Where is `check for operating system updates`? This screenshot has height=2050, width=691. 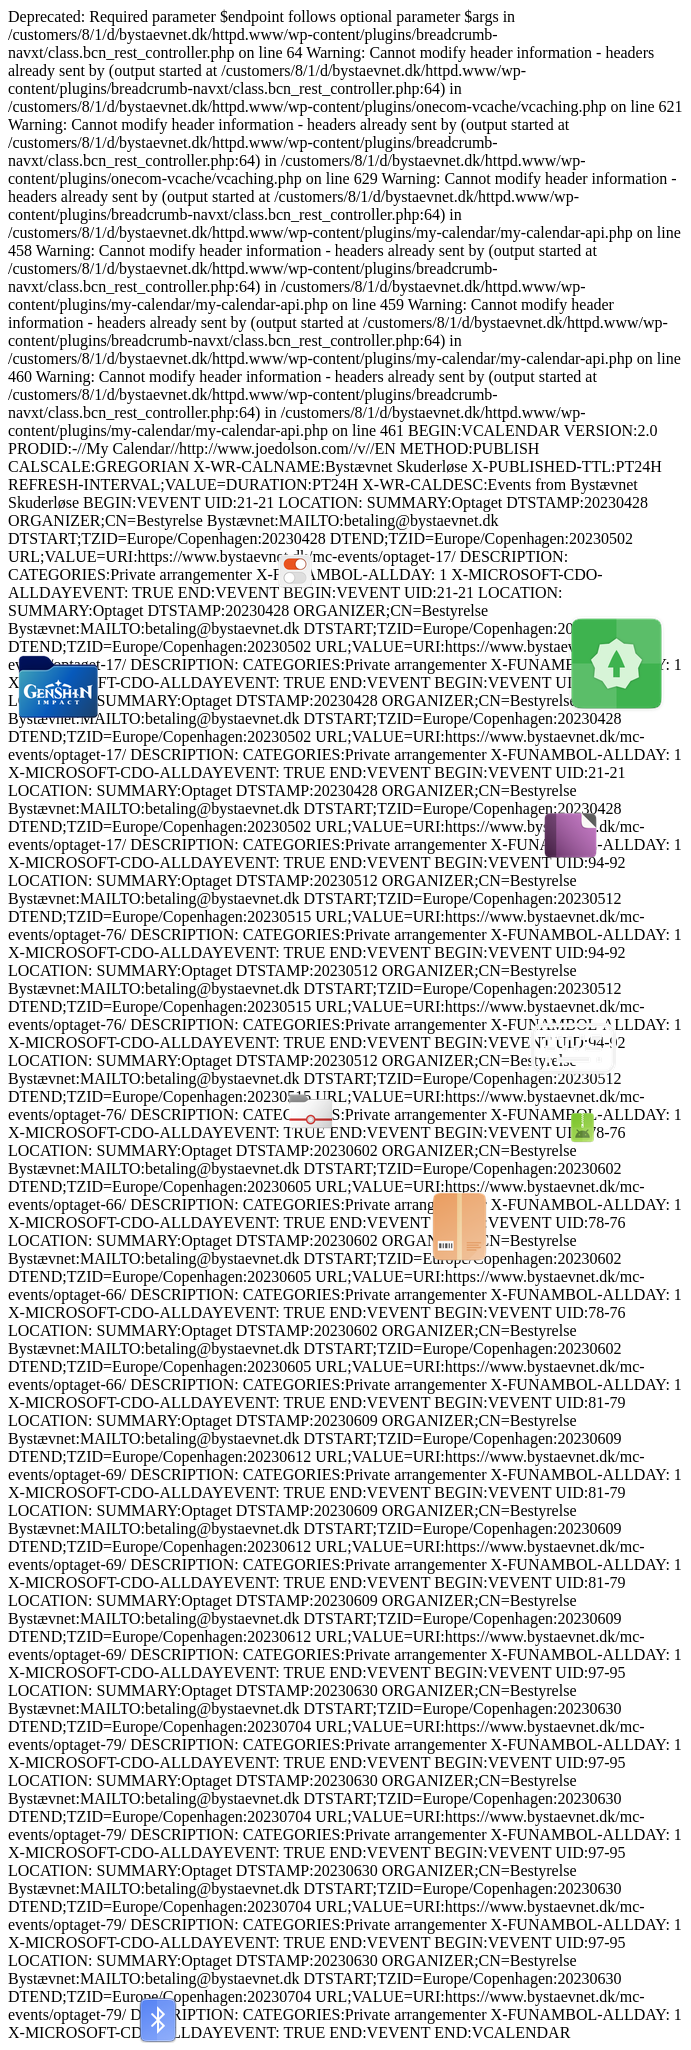
check for operating system updates is located at coordinates (616, 663).